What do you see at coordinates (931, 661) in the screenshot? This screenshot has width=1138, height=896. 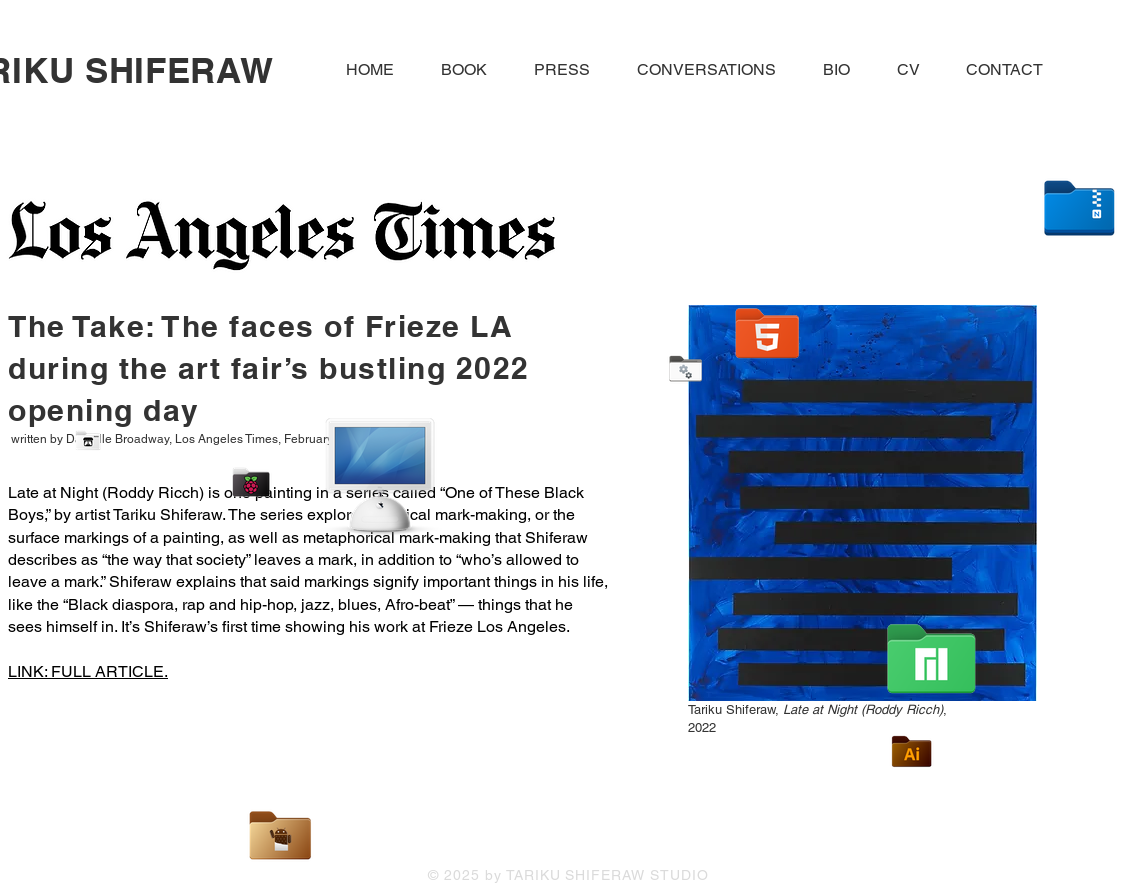 I see `open manjaro linux system folder` at bounding box center [931, 661].